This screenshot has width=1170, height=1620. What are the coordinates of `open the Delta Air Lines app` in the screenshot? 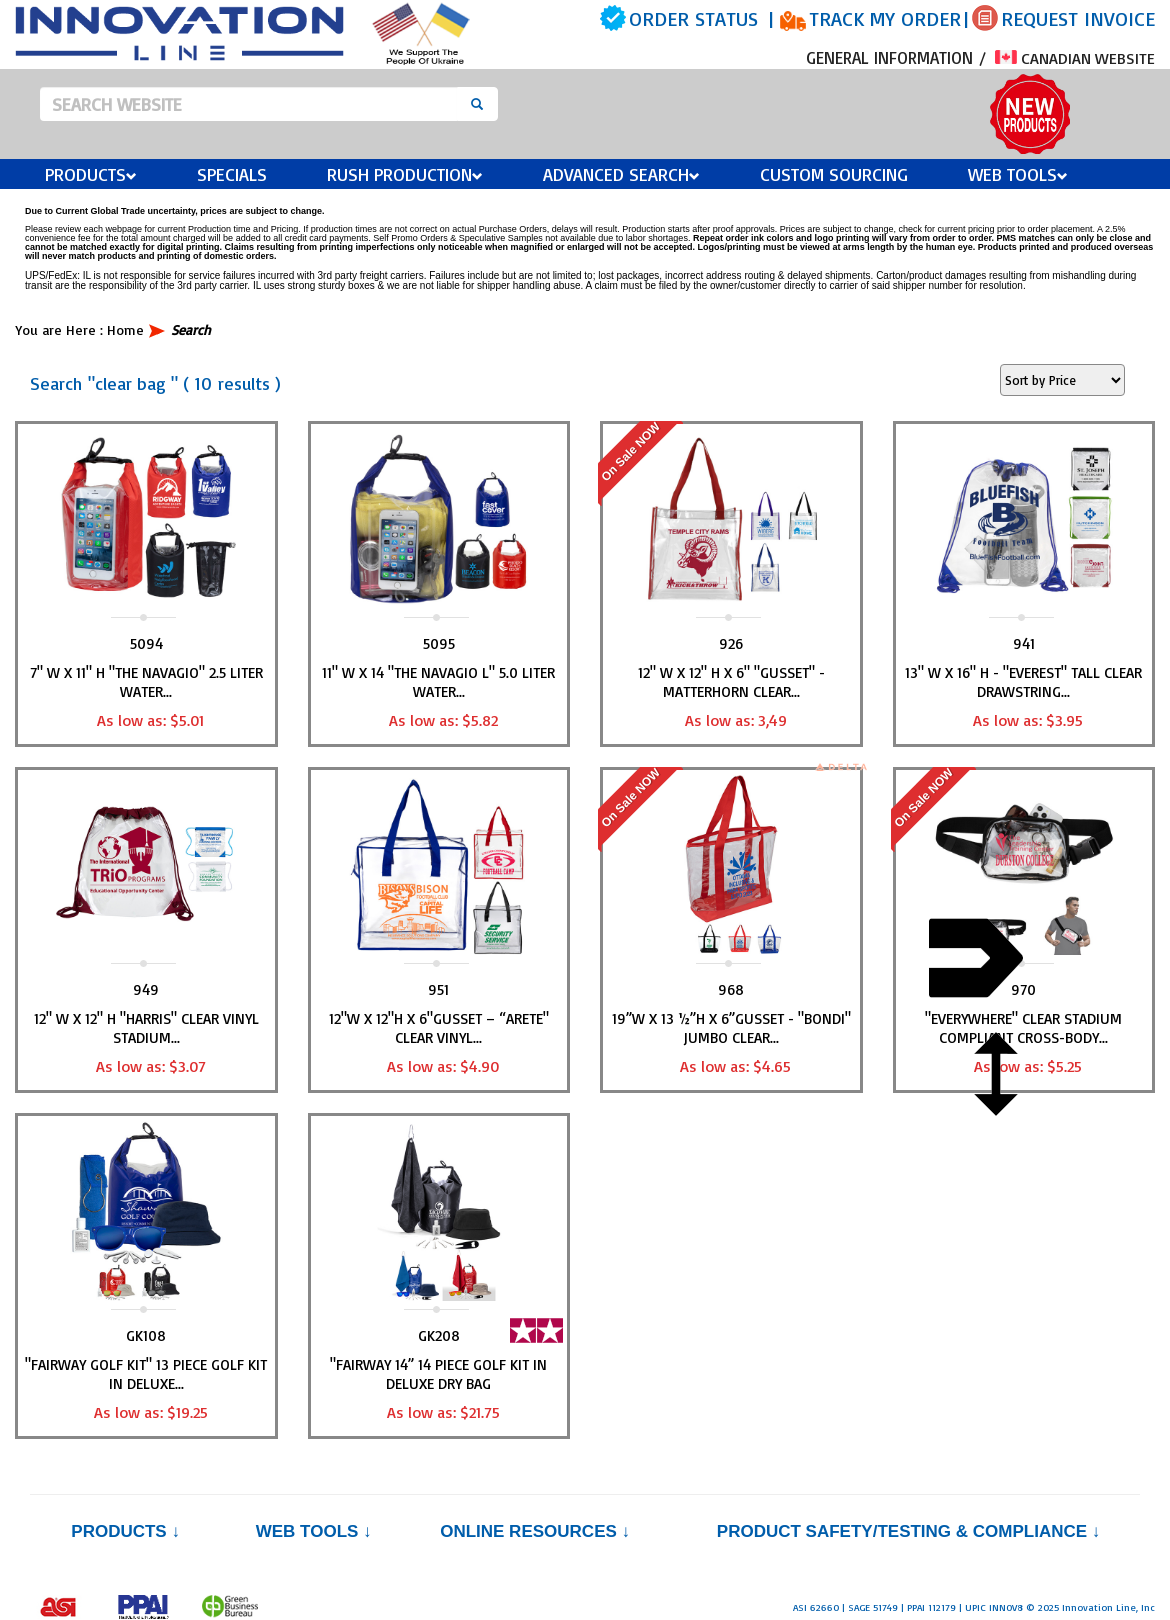 It's located at (841, 767).